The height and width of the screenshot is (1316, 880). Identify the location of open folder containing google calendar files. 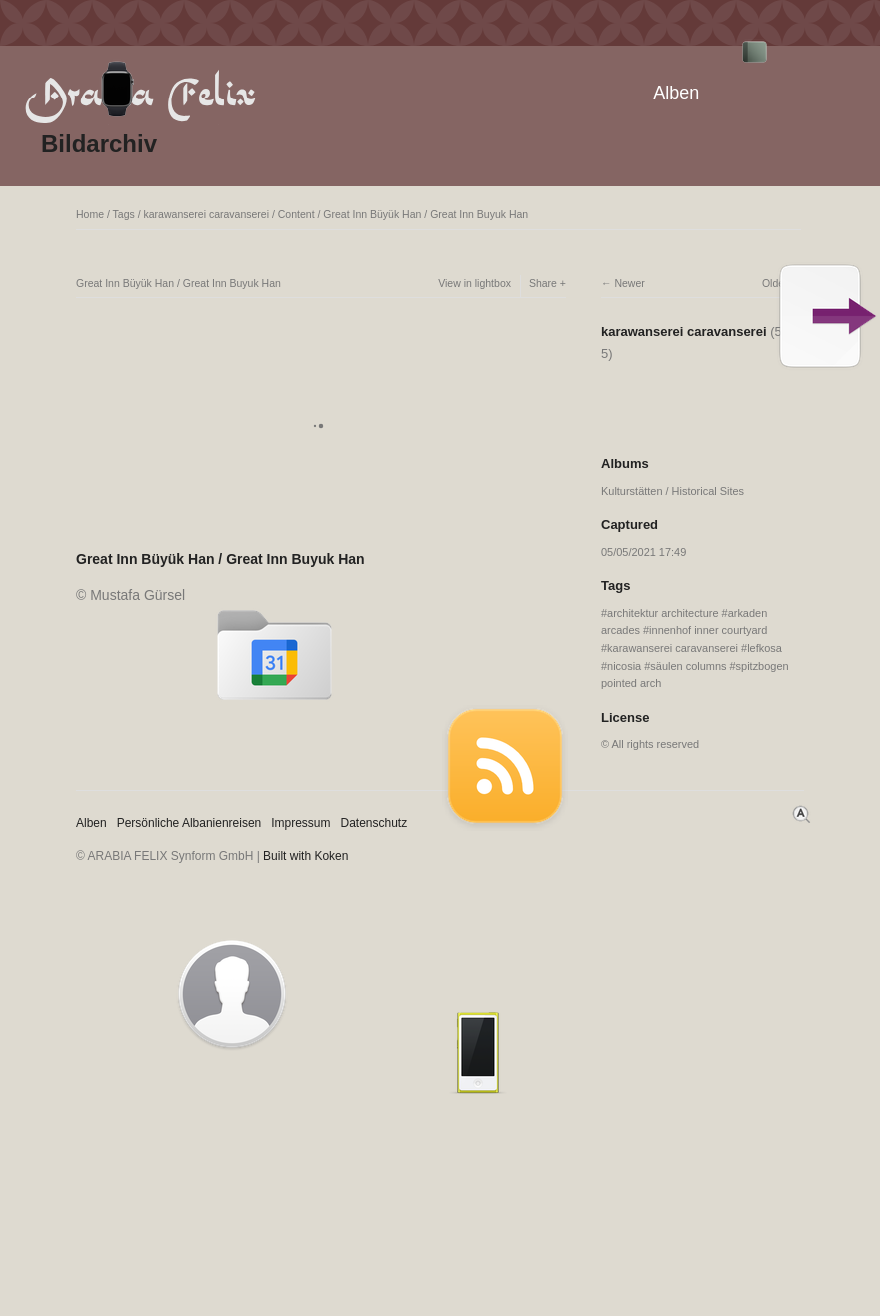
(274, 658).